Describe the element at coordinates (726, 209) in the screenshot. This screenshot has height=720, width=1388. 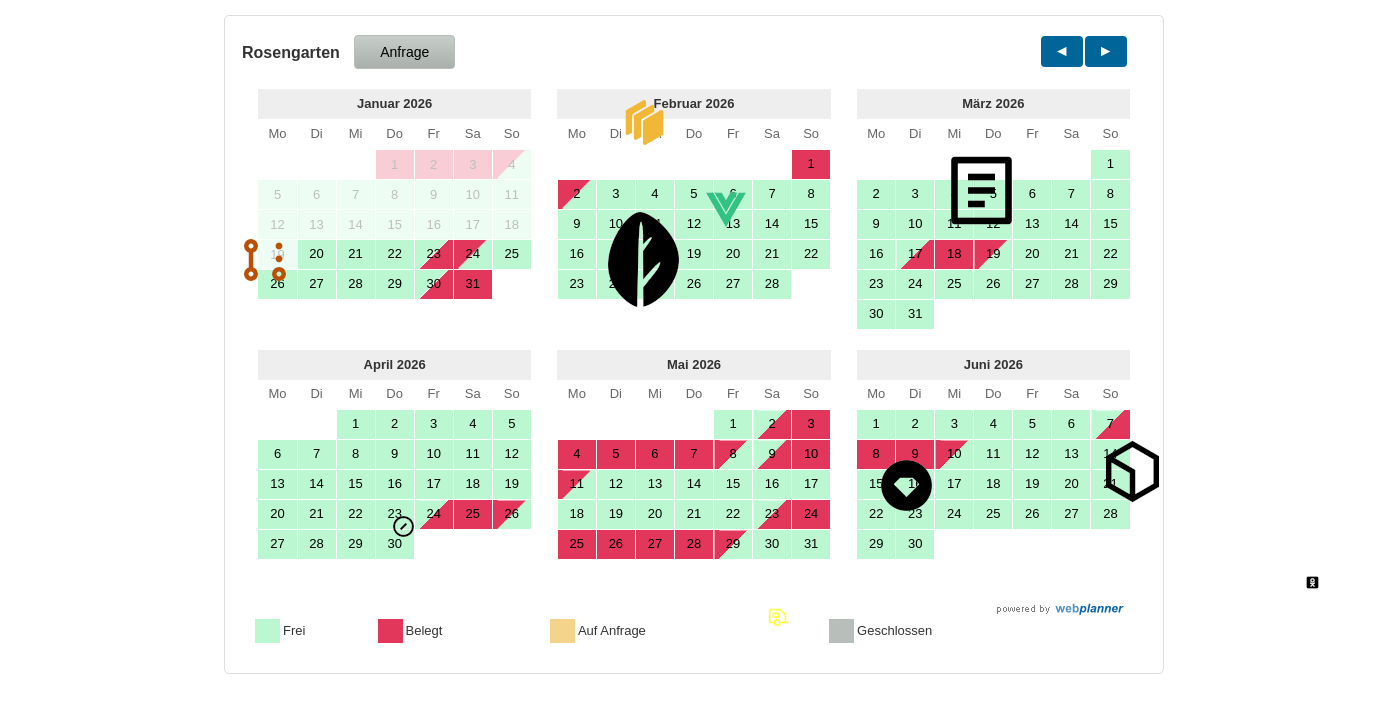
I see `vue.js framework logo` at that location.